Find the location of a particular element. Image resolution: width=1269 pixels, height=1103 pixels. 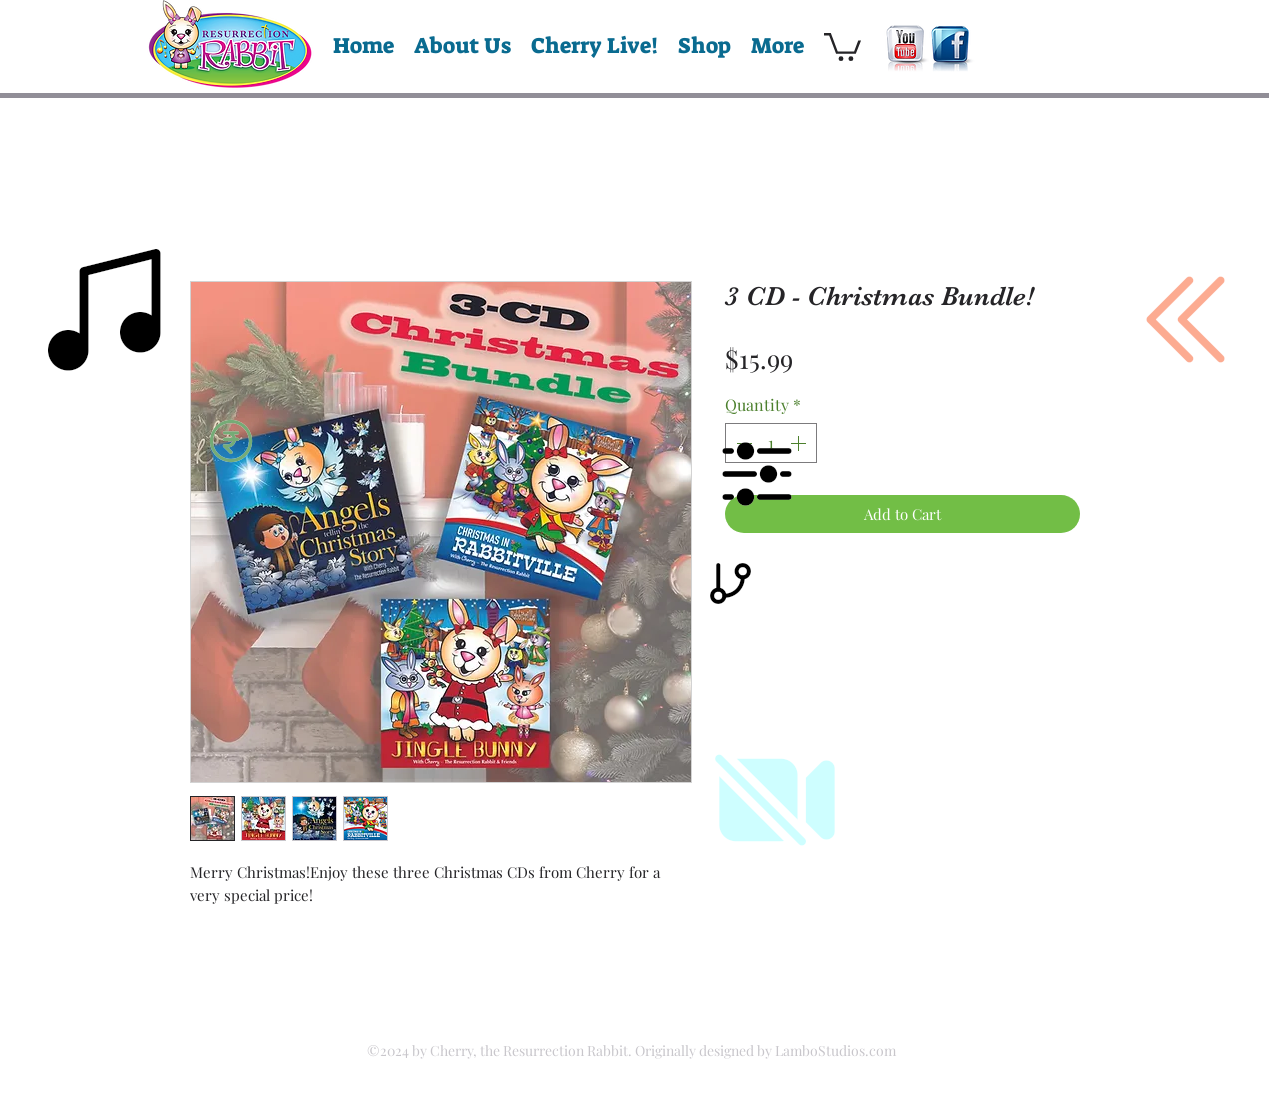

view repository branches is located at coordinates (730, 583).